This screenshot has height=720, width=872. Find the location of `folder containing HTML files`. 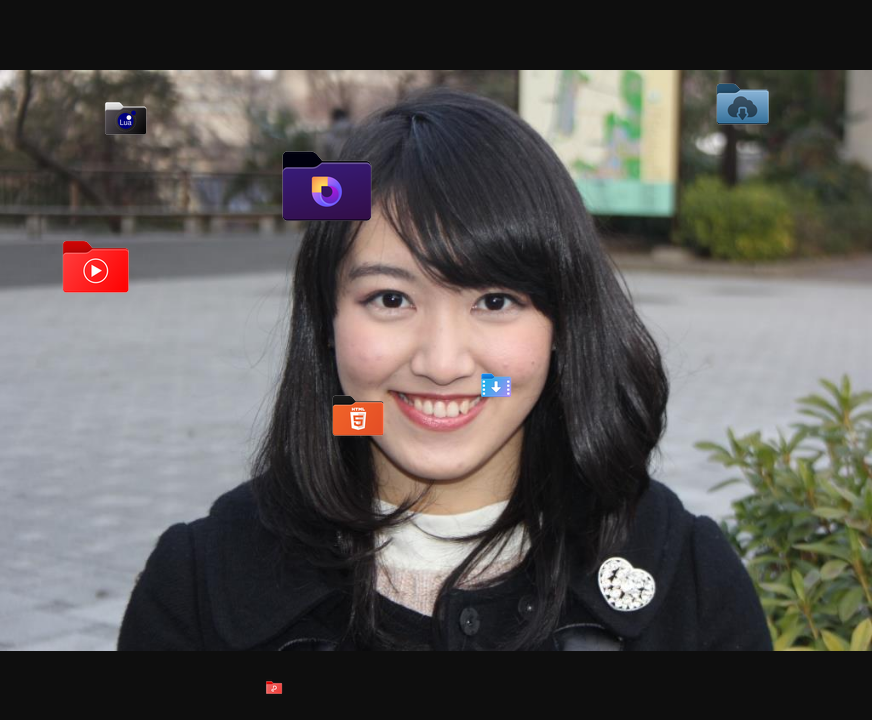

folder containing HTML files is located at coordinates (358, 417).